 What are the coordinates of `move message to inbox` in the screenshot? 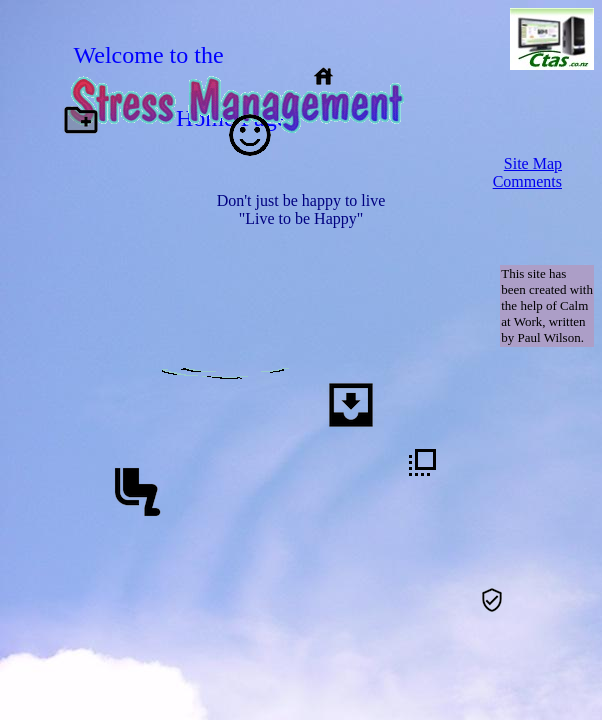 It's located at (351, 405).